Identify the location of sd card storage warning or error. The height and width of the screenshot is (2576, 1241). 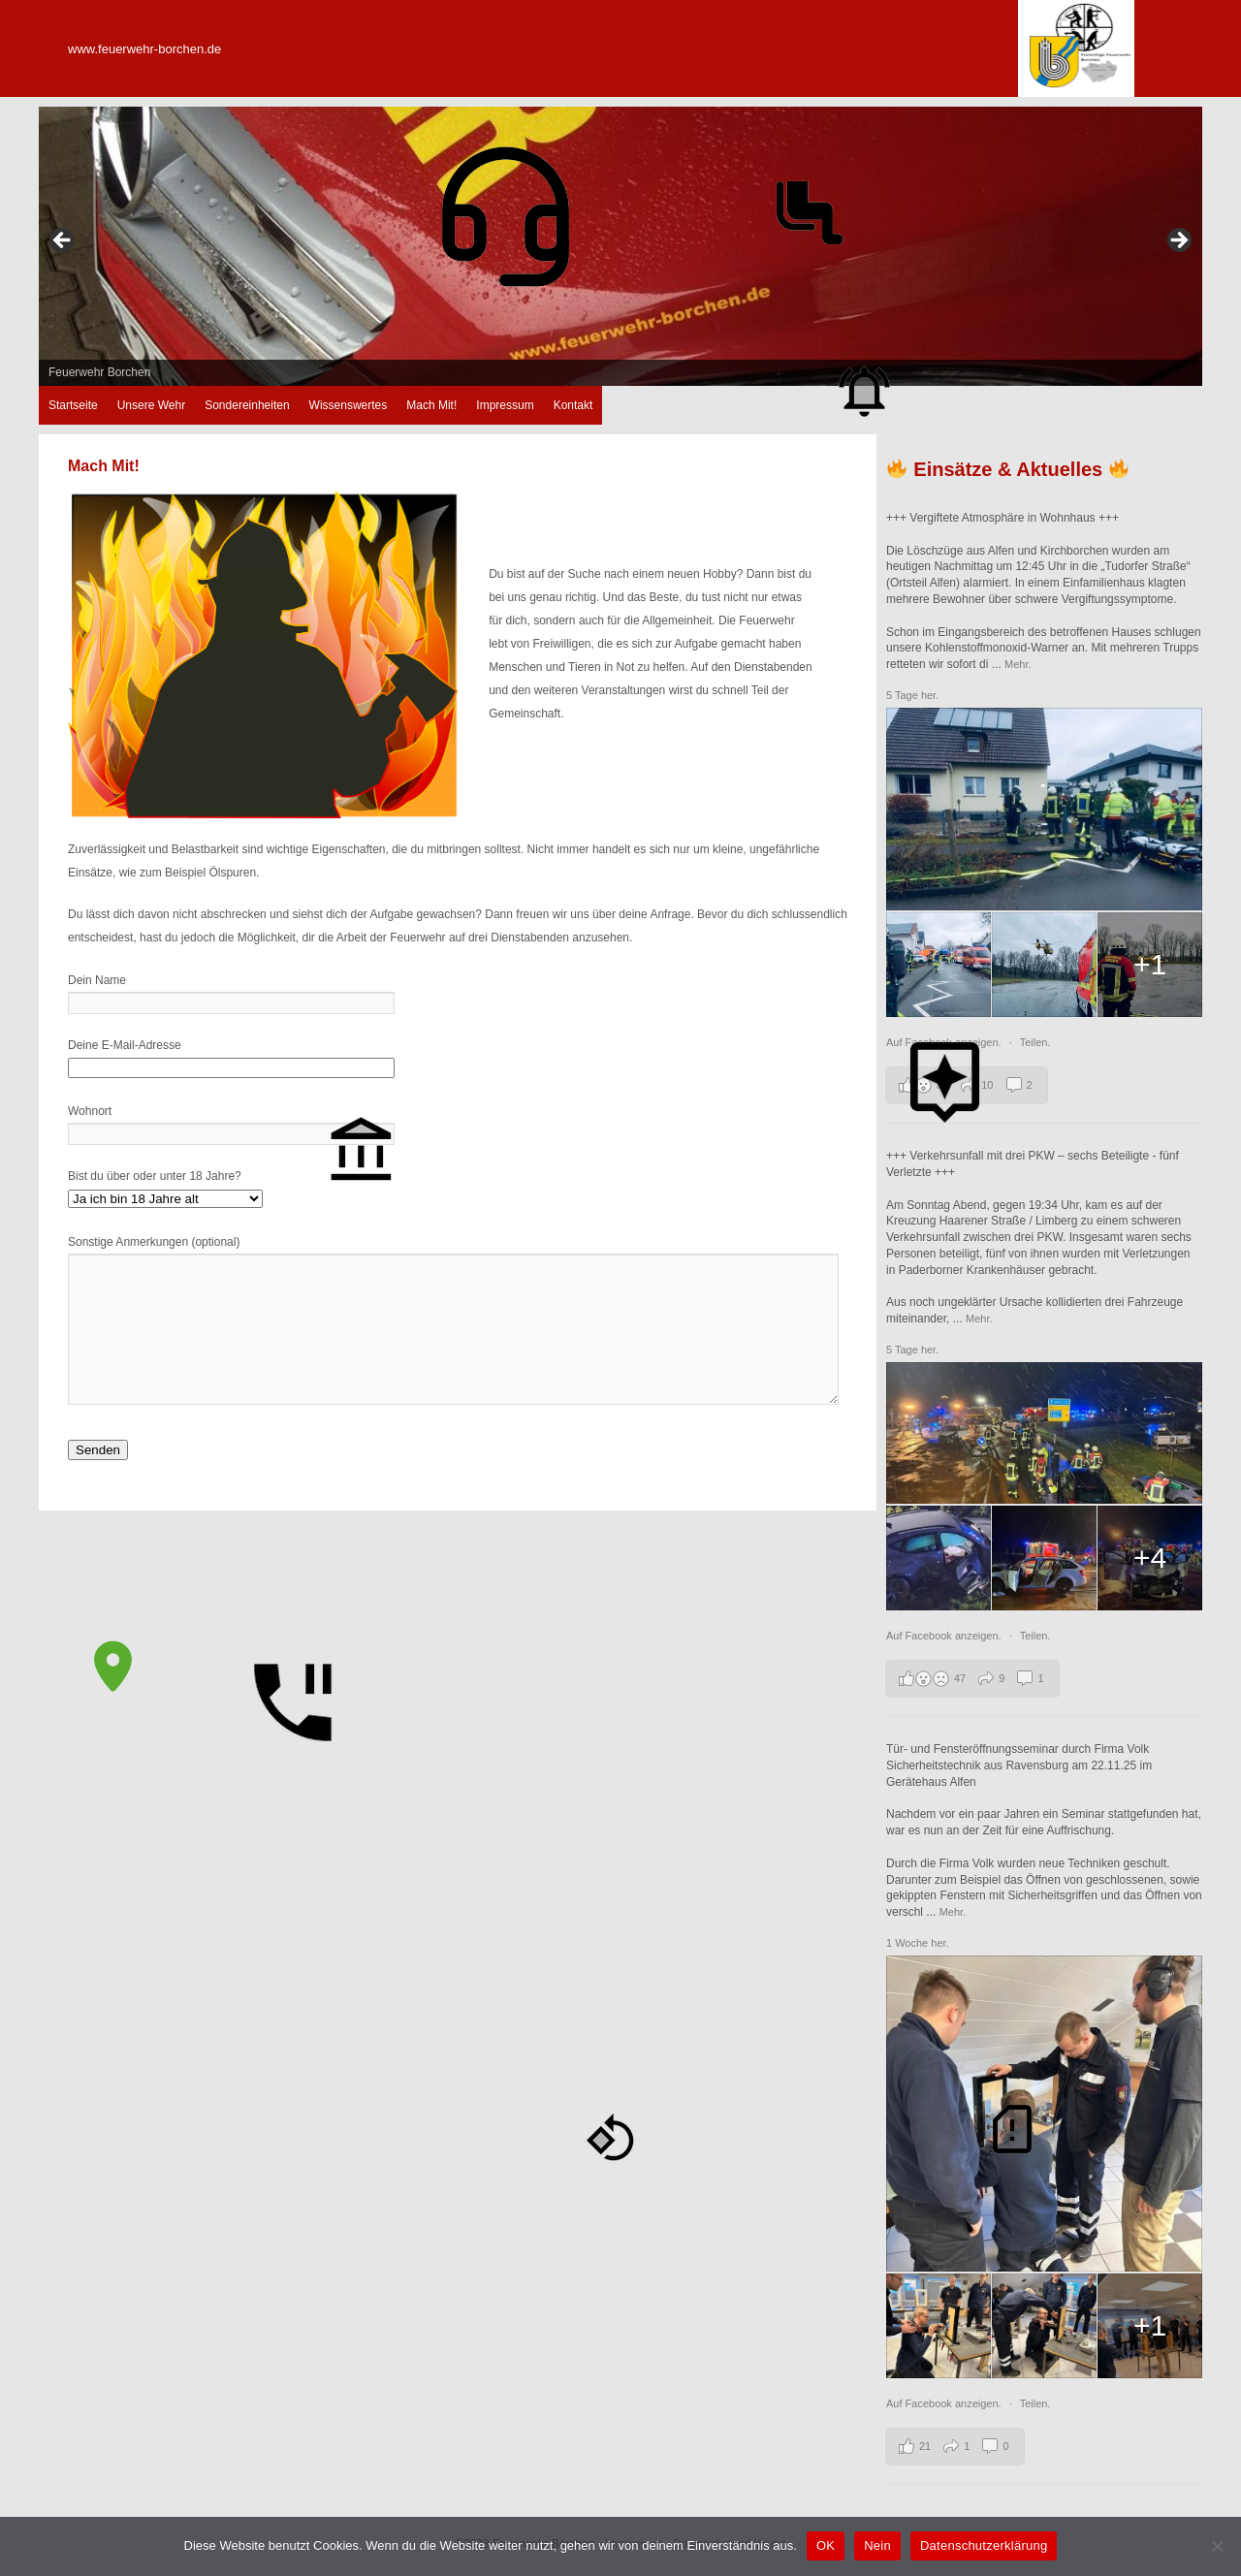
(1012, 2129).